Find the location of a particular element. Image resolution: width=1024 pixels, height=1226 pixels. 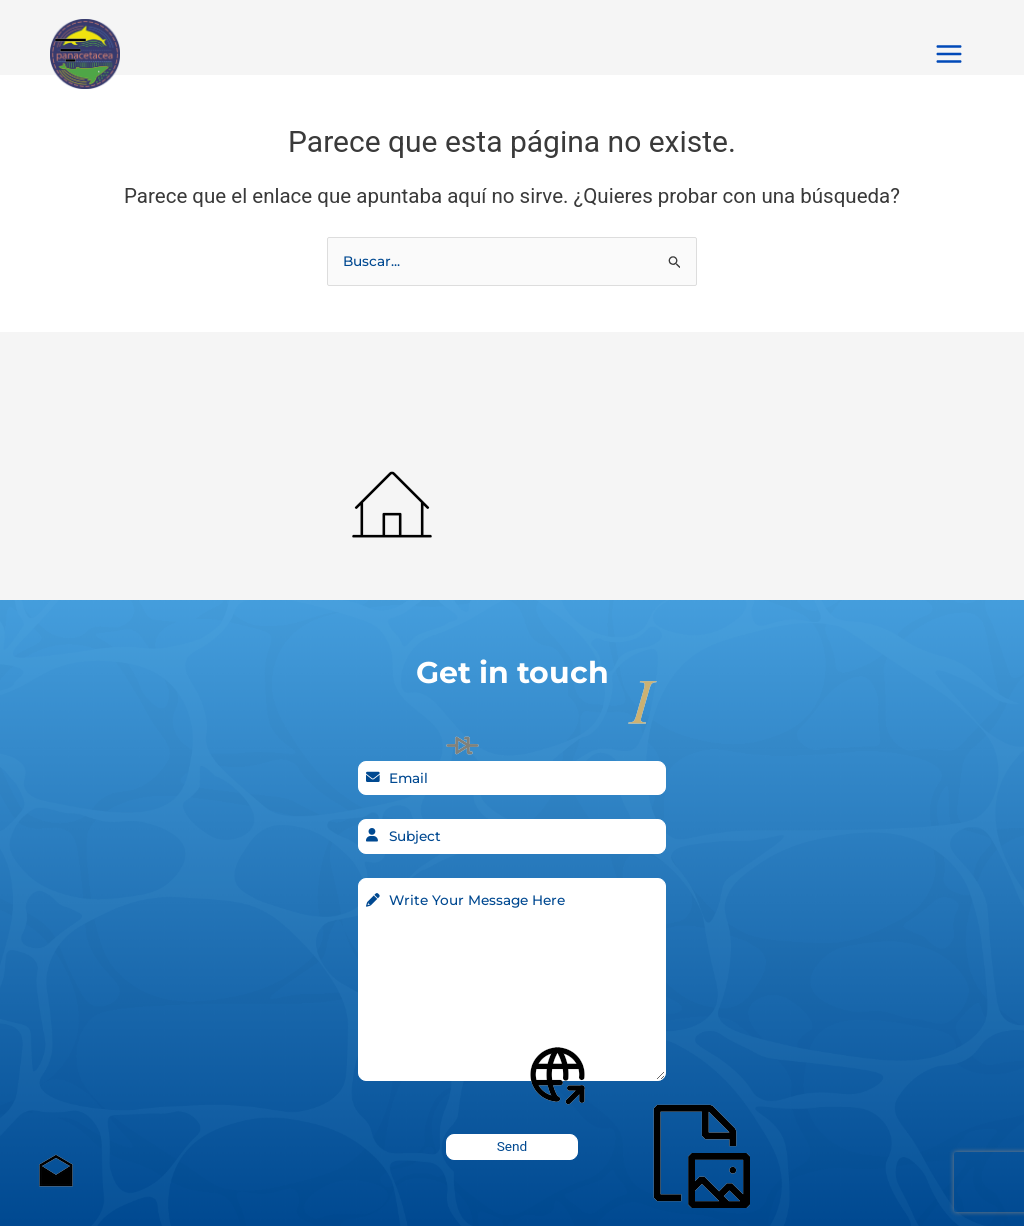

filter or sort list items is located at coordinates (70, 51).